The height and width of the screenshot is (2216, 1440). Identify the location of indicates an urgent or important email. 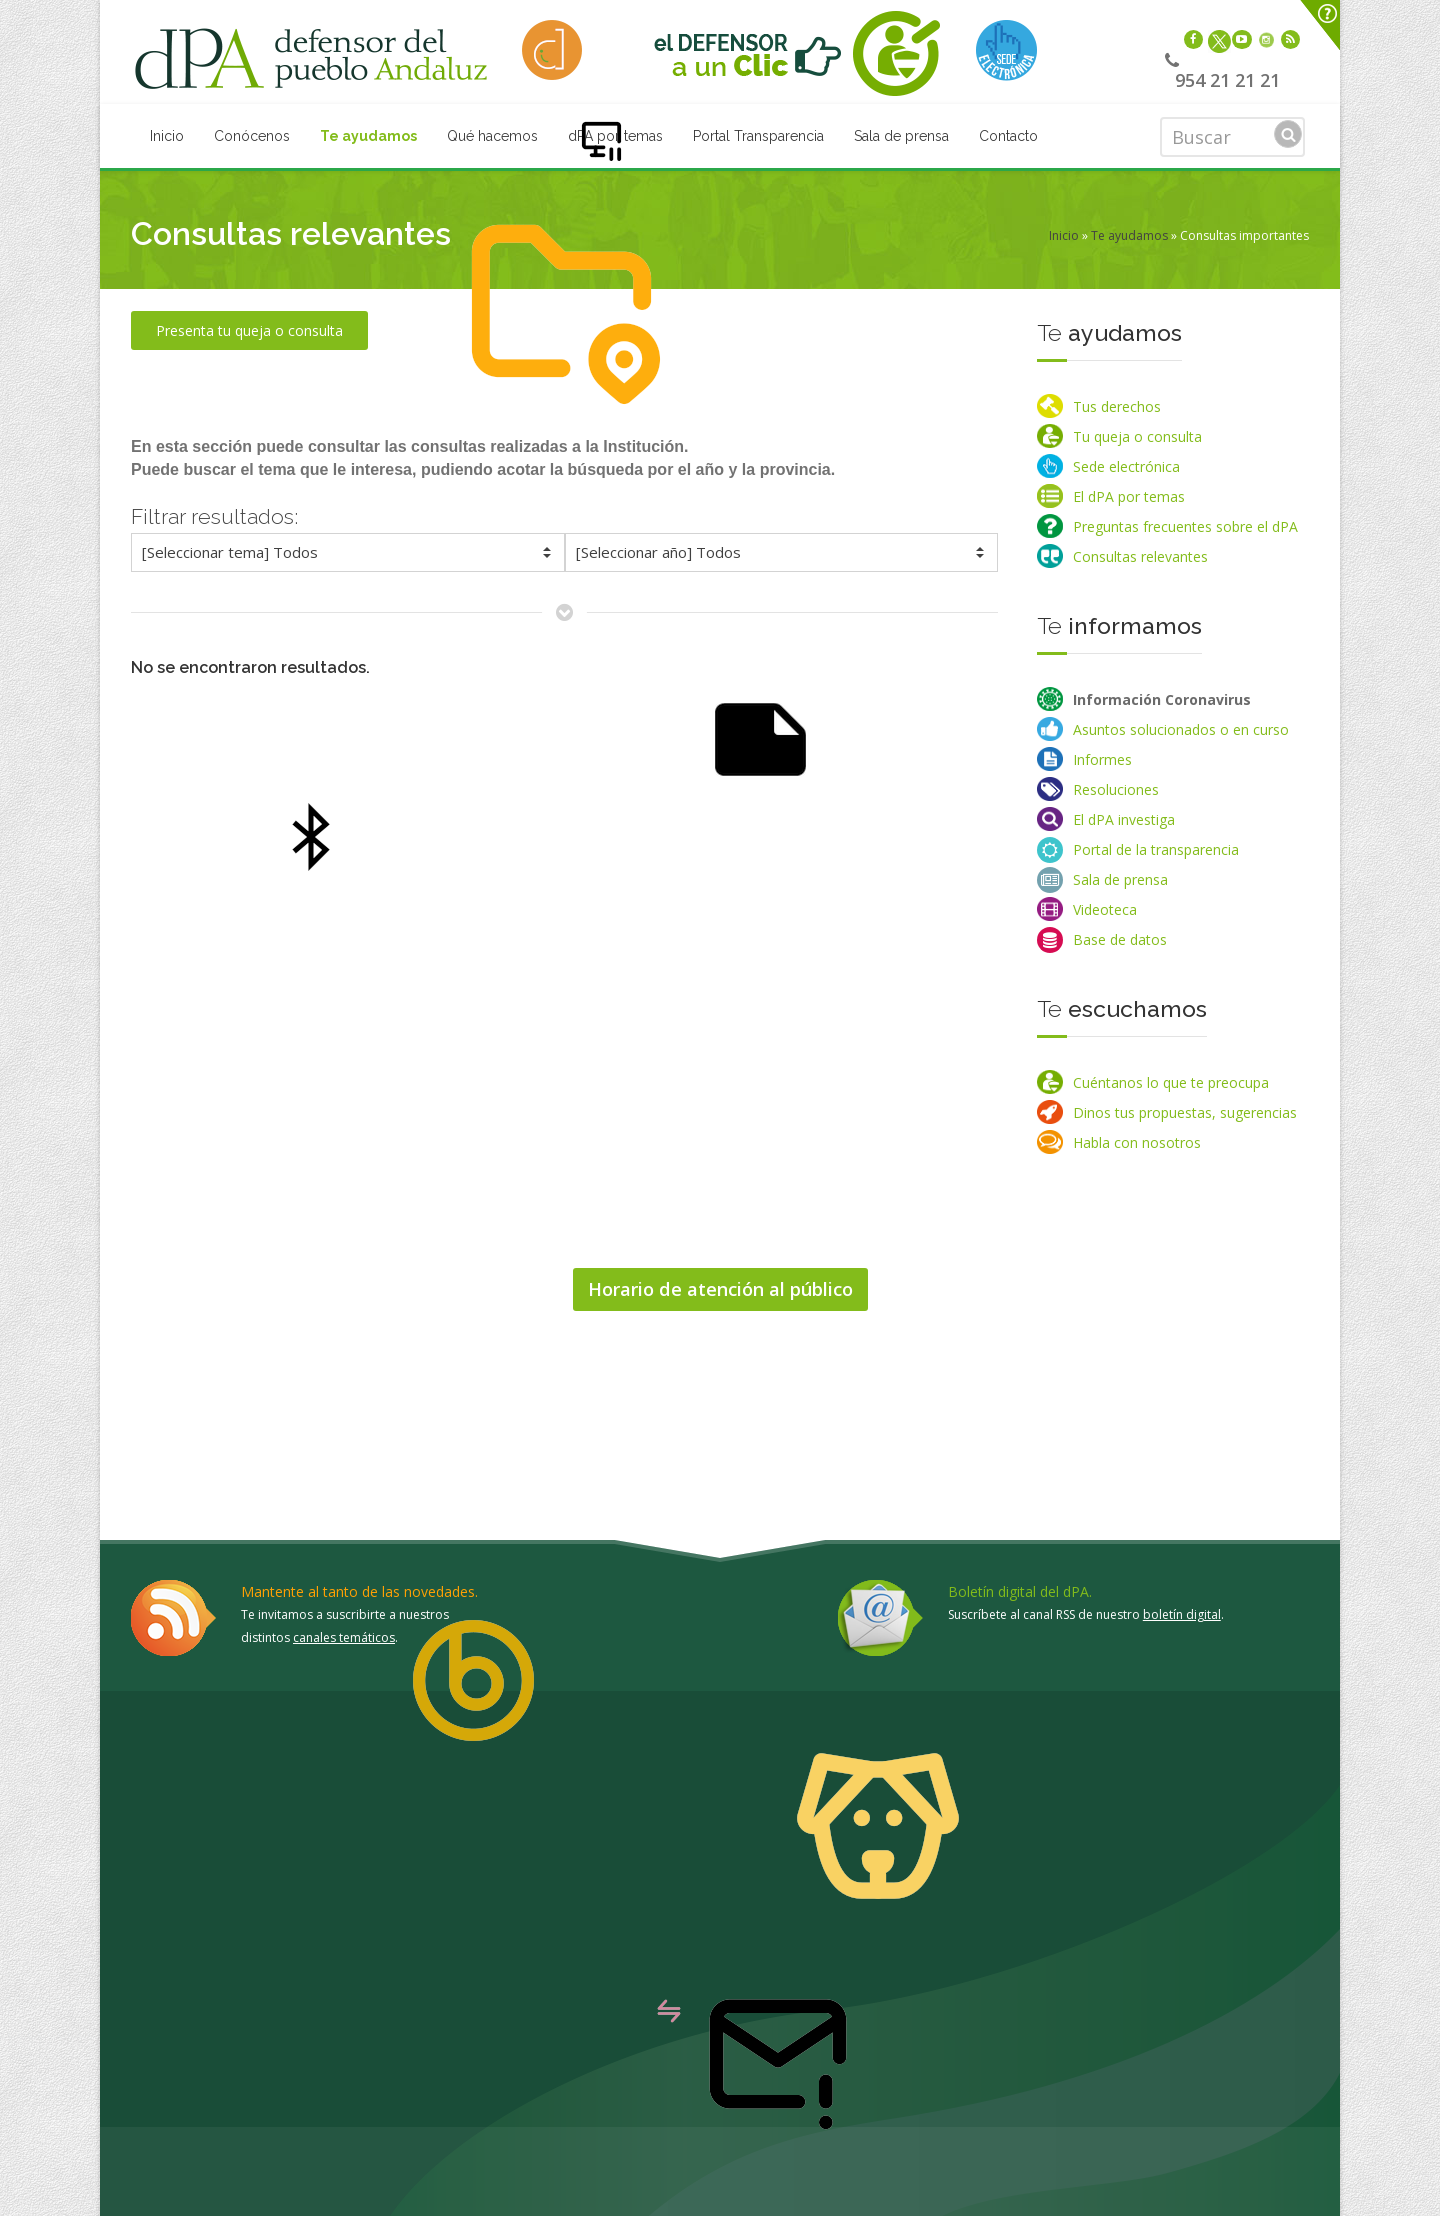
(778, 2054).